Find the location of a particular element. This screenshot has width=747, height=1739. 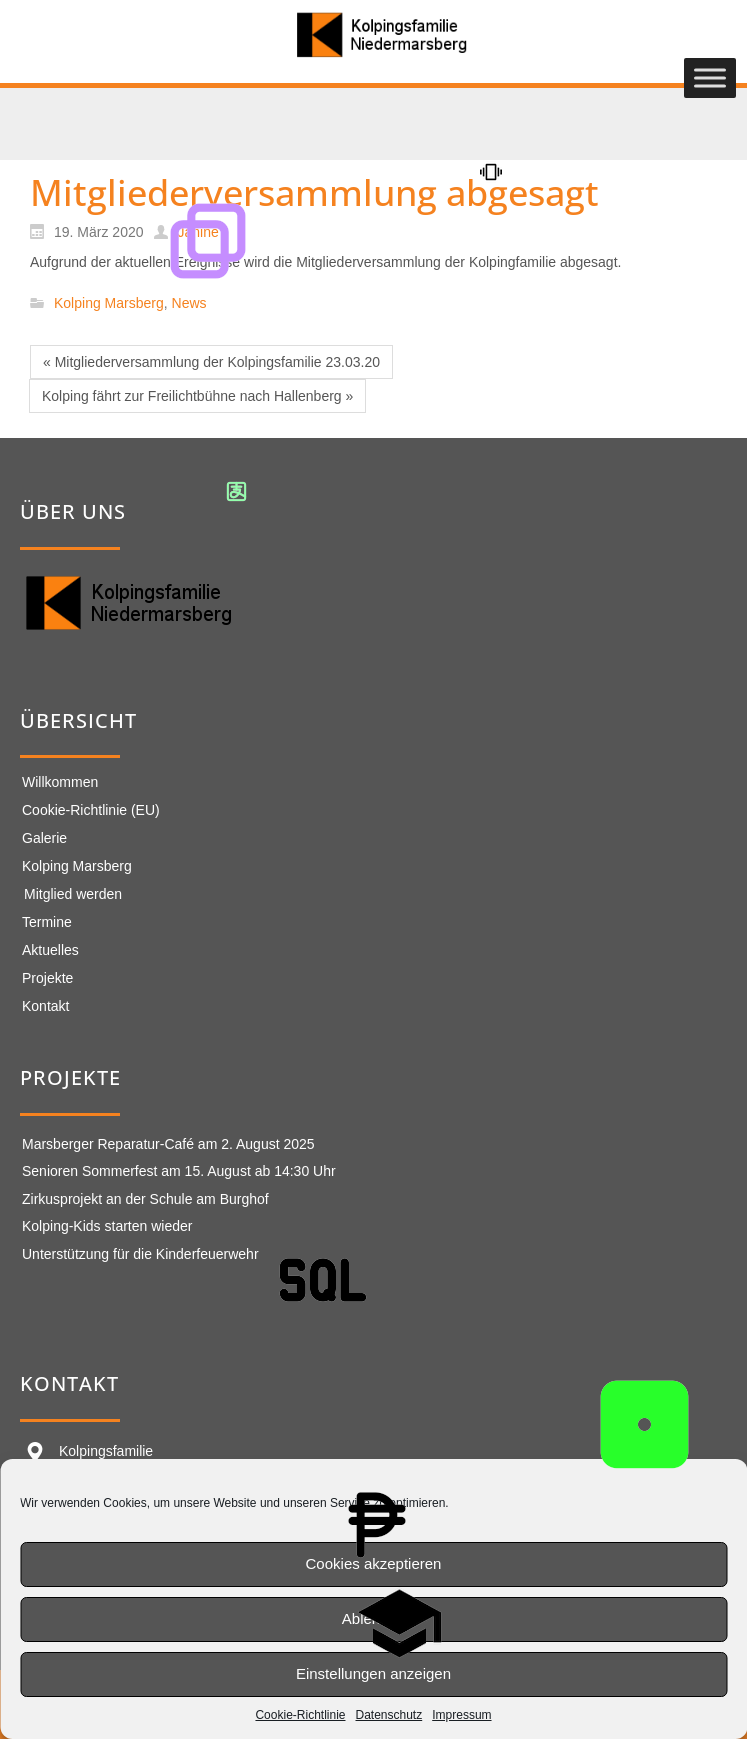

view overlapping layers or intersecting objects is located at coordinates (208, 241).